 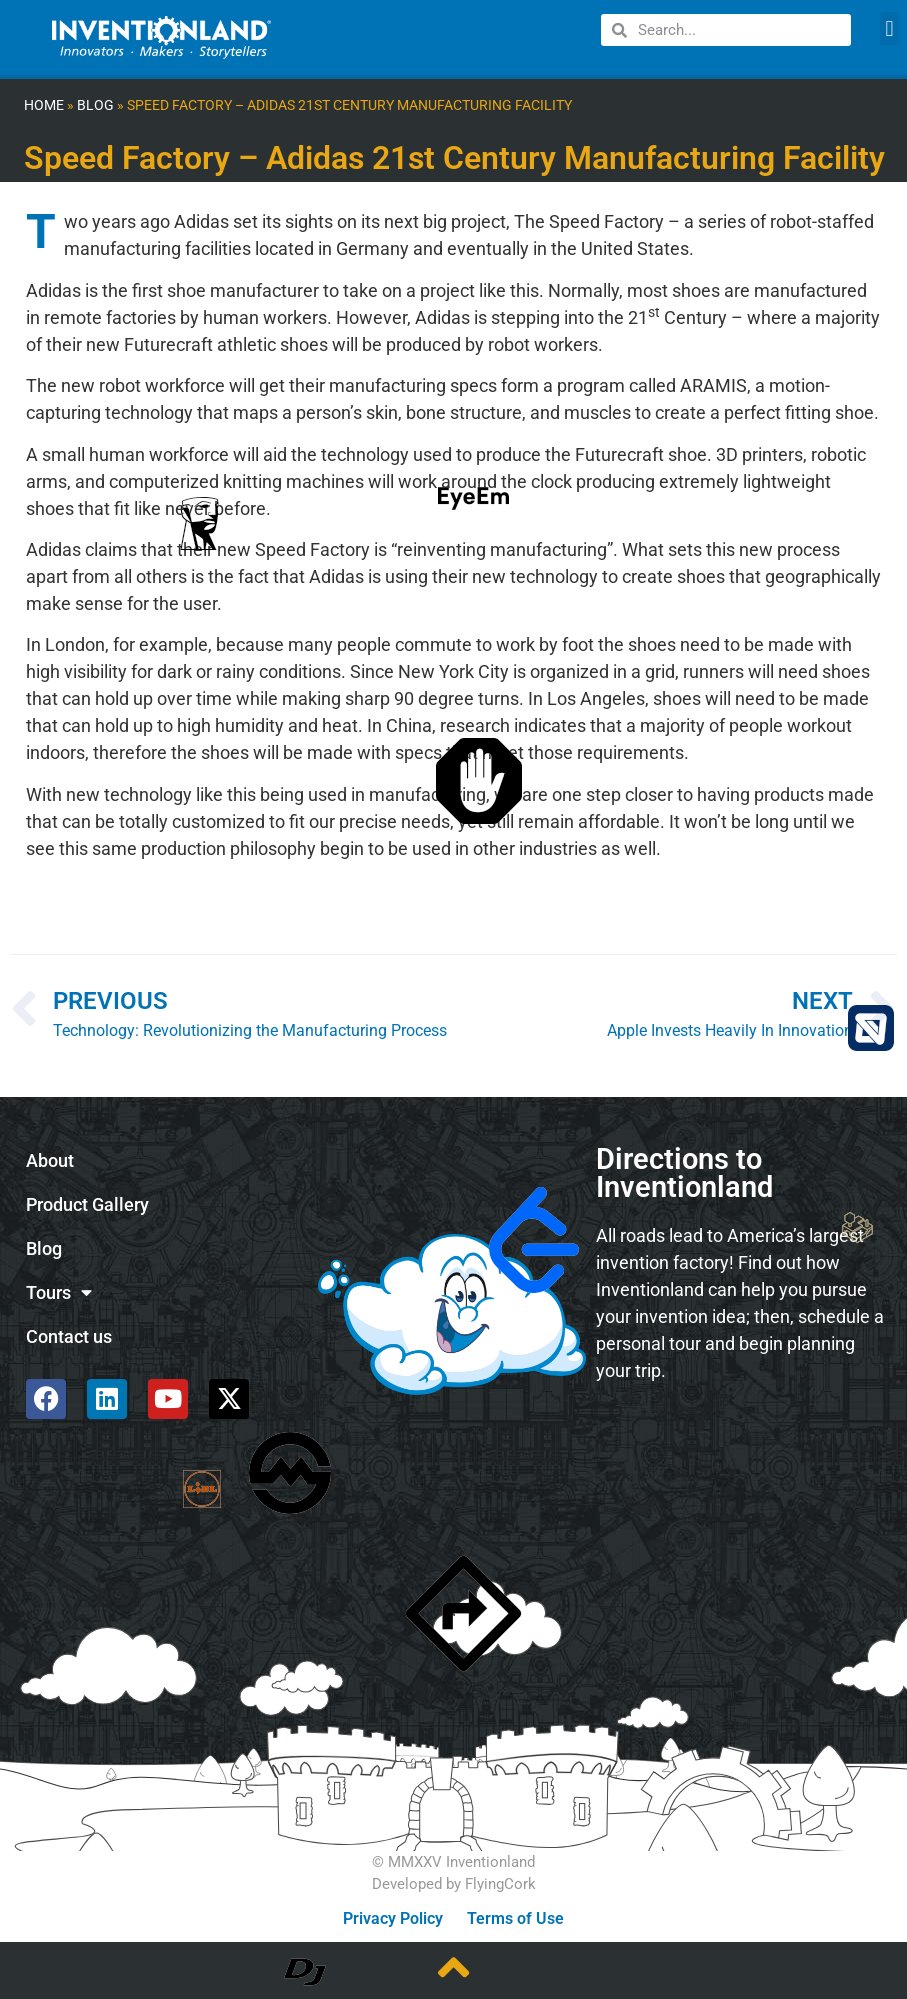 I want to click on kingston technology company logo, so click(x=199, y=523).